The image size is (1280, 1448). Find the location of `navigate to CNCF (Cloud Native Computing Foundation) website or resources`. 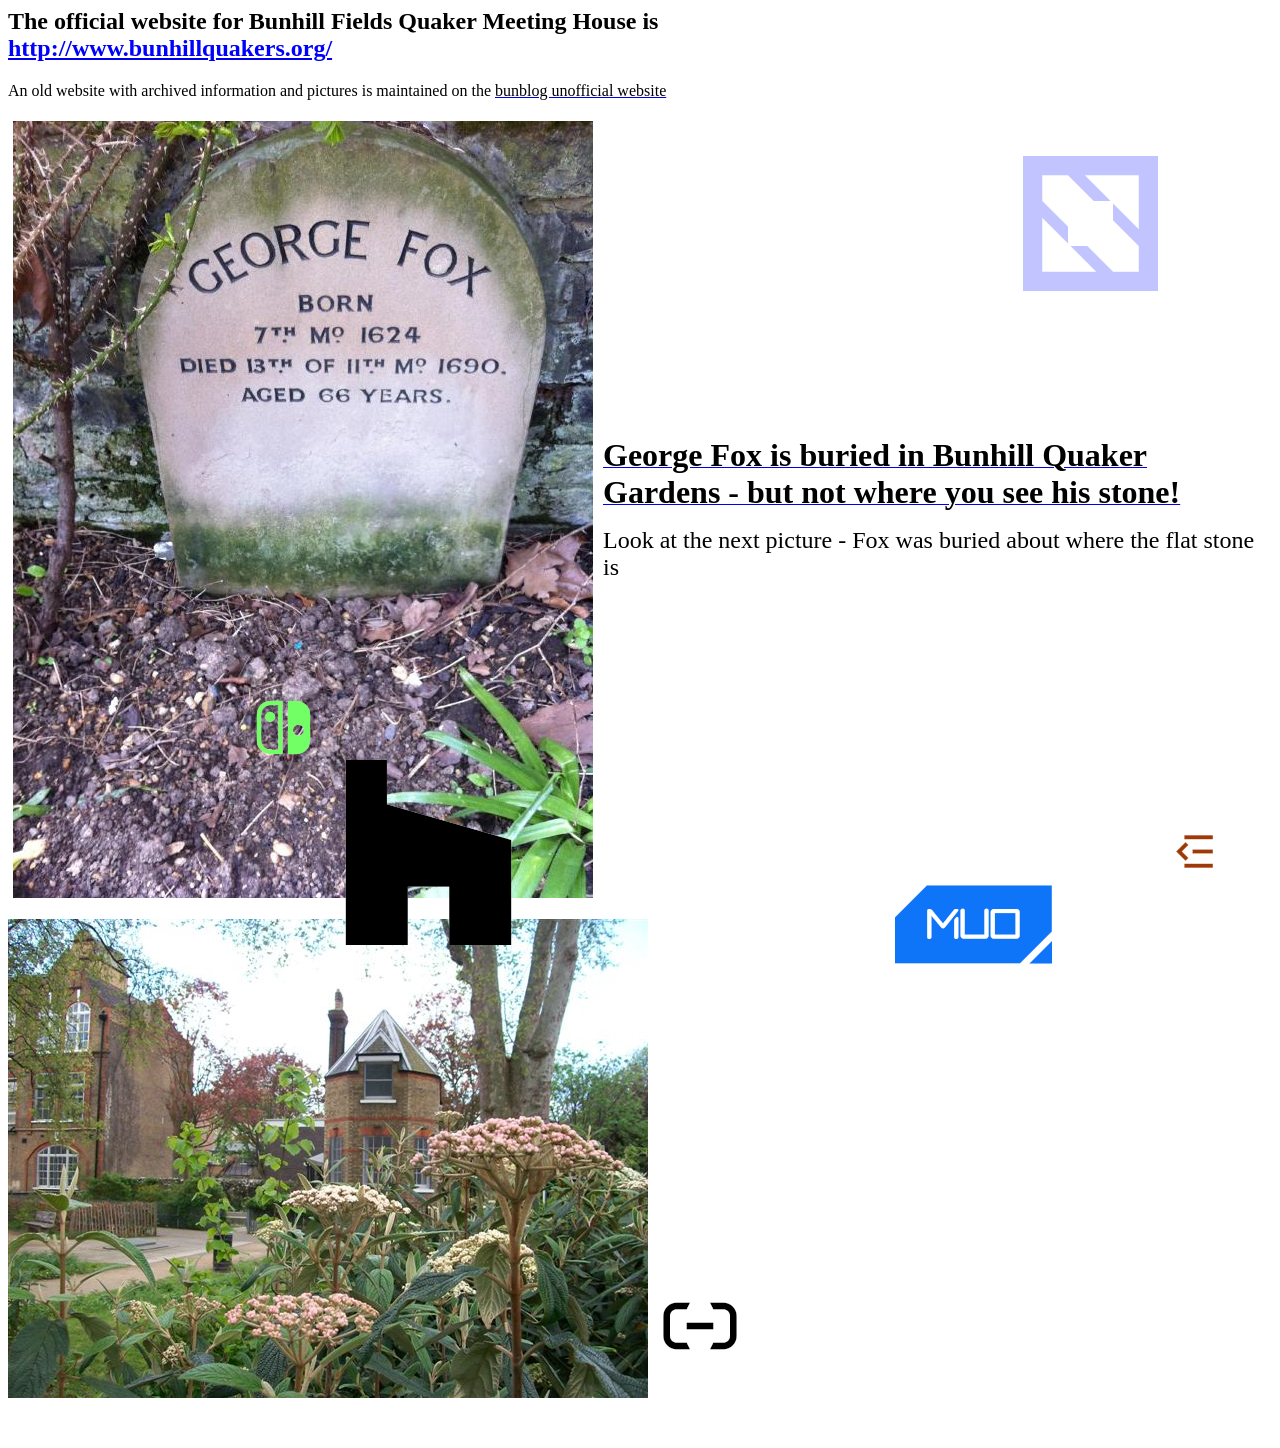

navigate to CNCF (Cloud Native Computing Foundation) website or resources is located at coordinates (1090, 223).